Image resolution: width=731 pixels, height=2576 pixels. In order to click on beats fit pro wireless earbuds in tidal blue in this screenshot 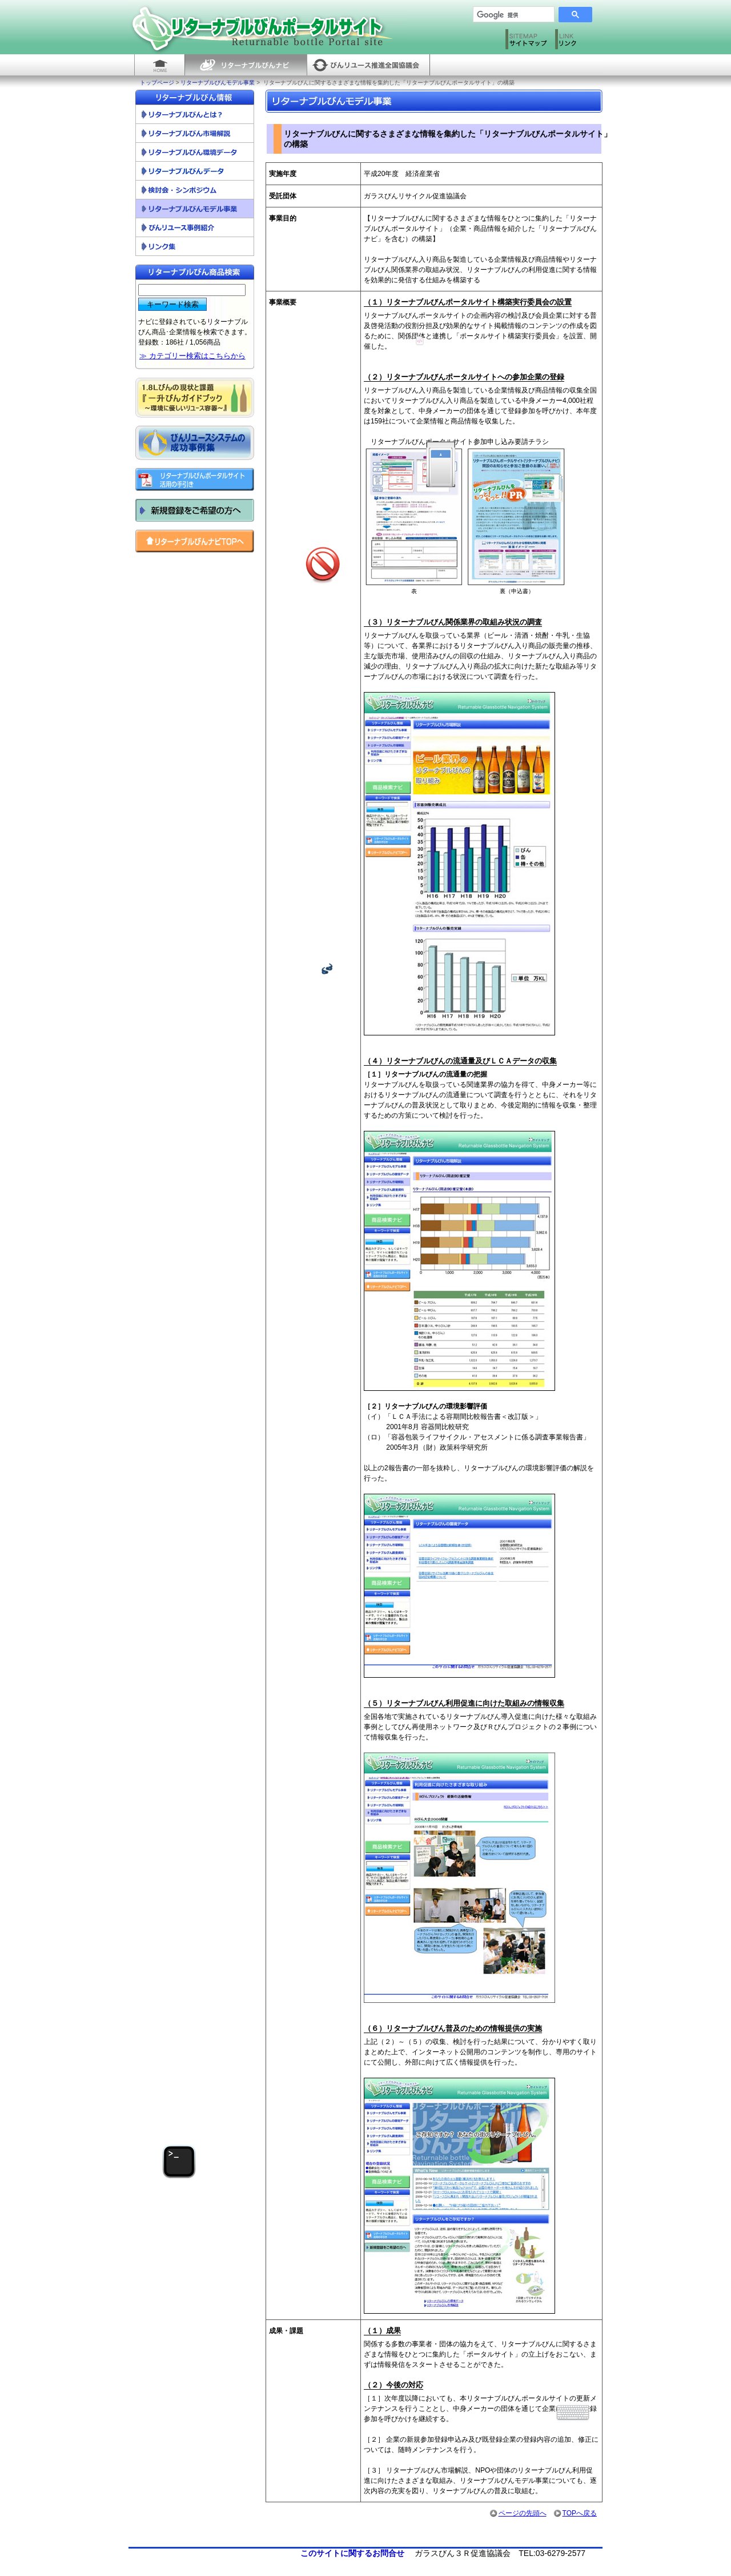, I will do `click(327, 969)`.